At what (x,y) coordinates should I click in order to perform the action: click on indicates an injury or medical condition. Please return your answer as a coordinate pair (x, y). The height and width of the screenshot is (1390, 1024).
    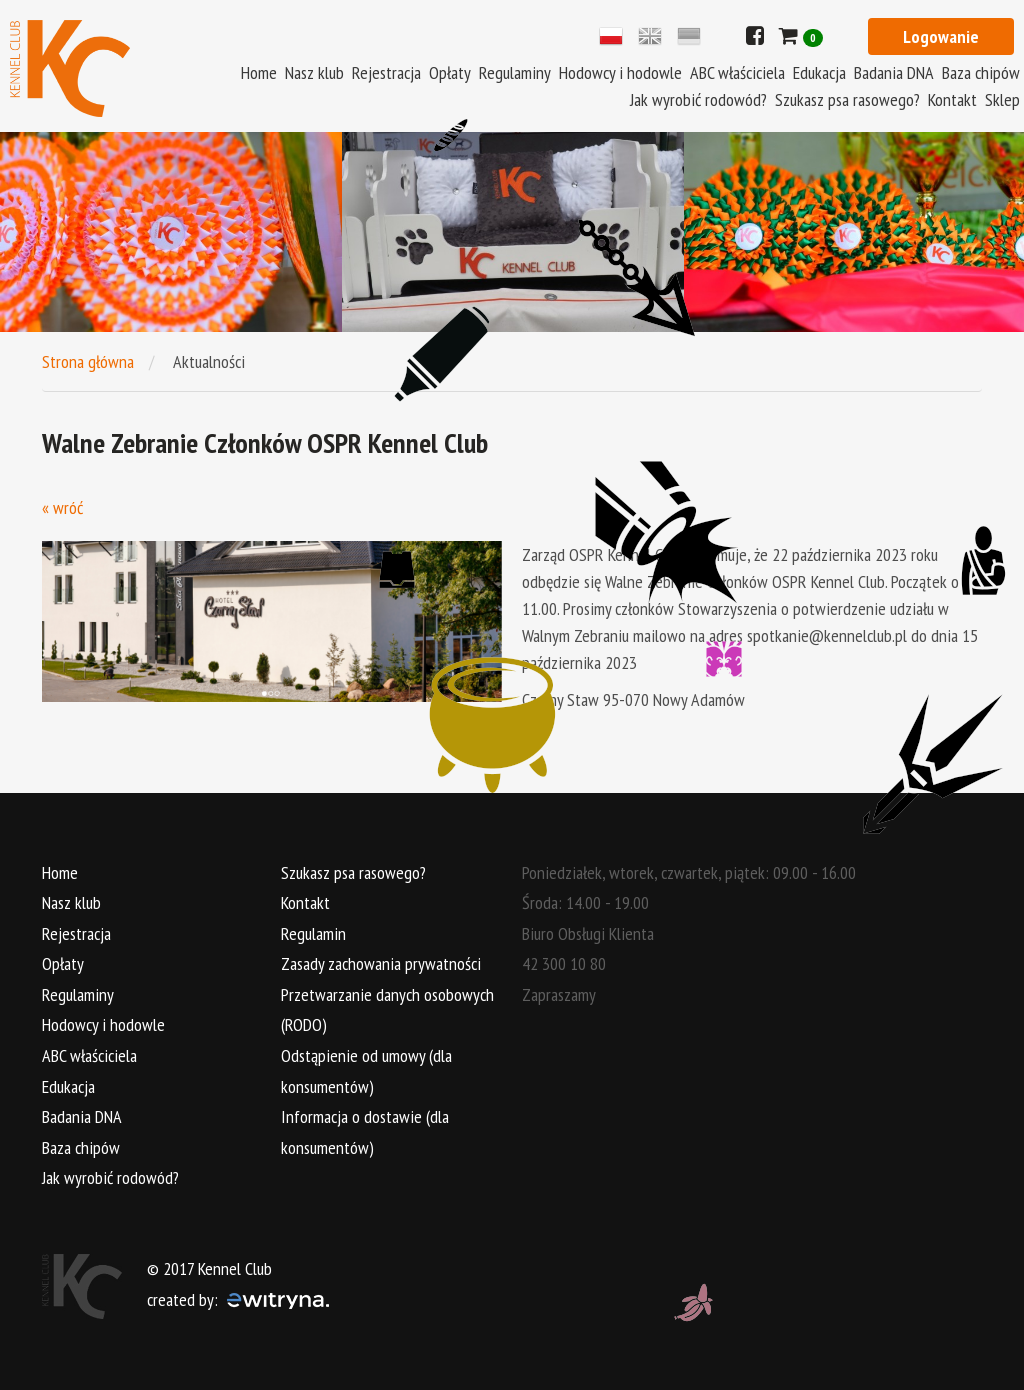
    Looking at the image, I should click on (983, 560).